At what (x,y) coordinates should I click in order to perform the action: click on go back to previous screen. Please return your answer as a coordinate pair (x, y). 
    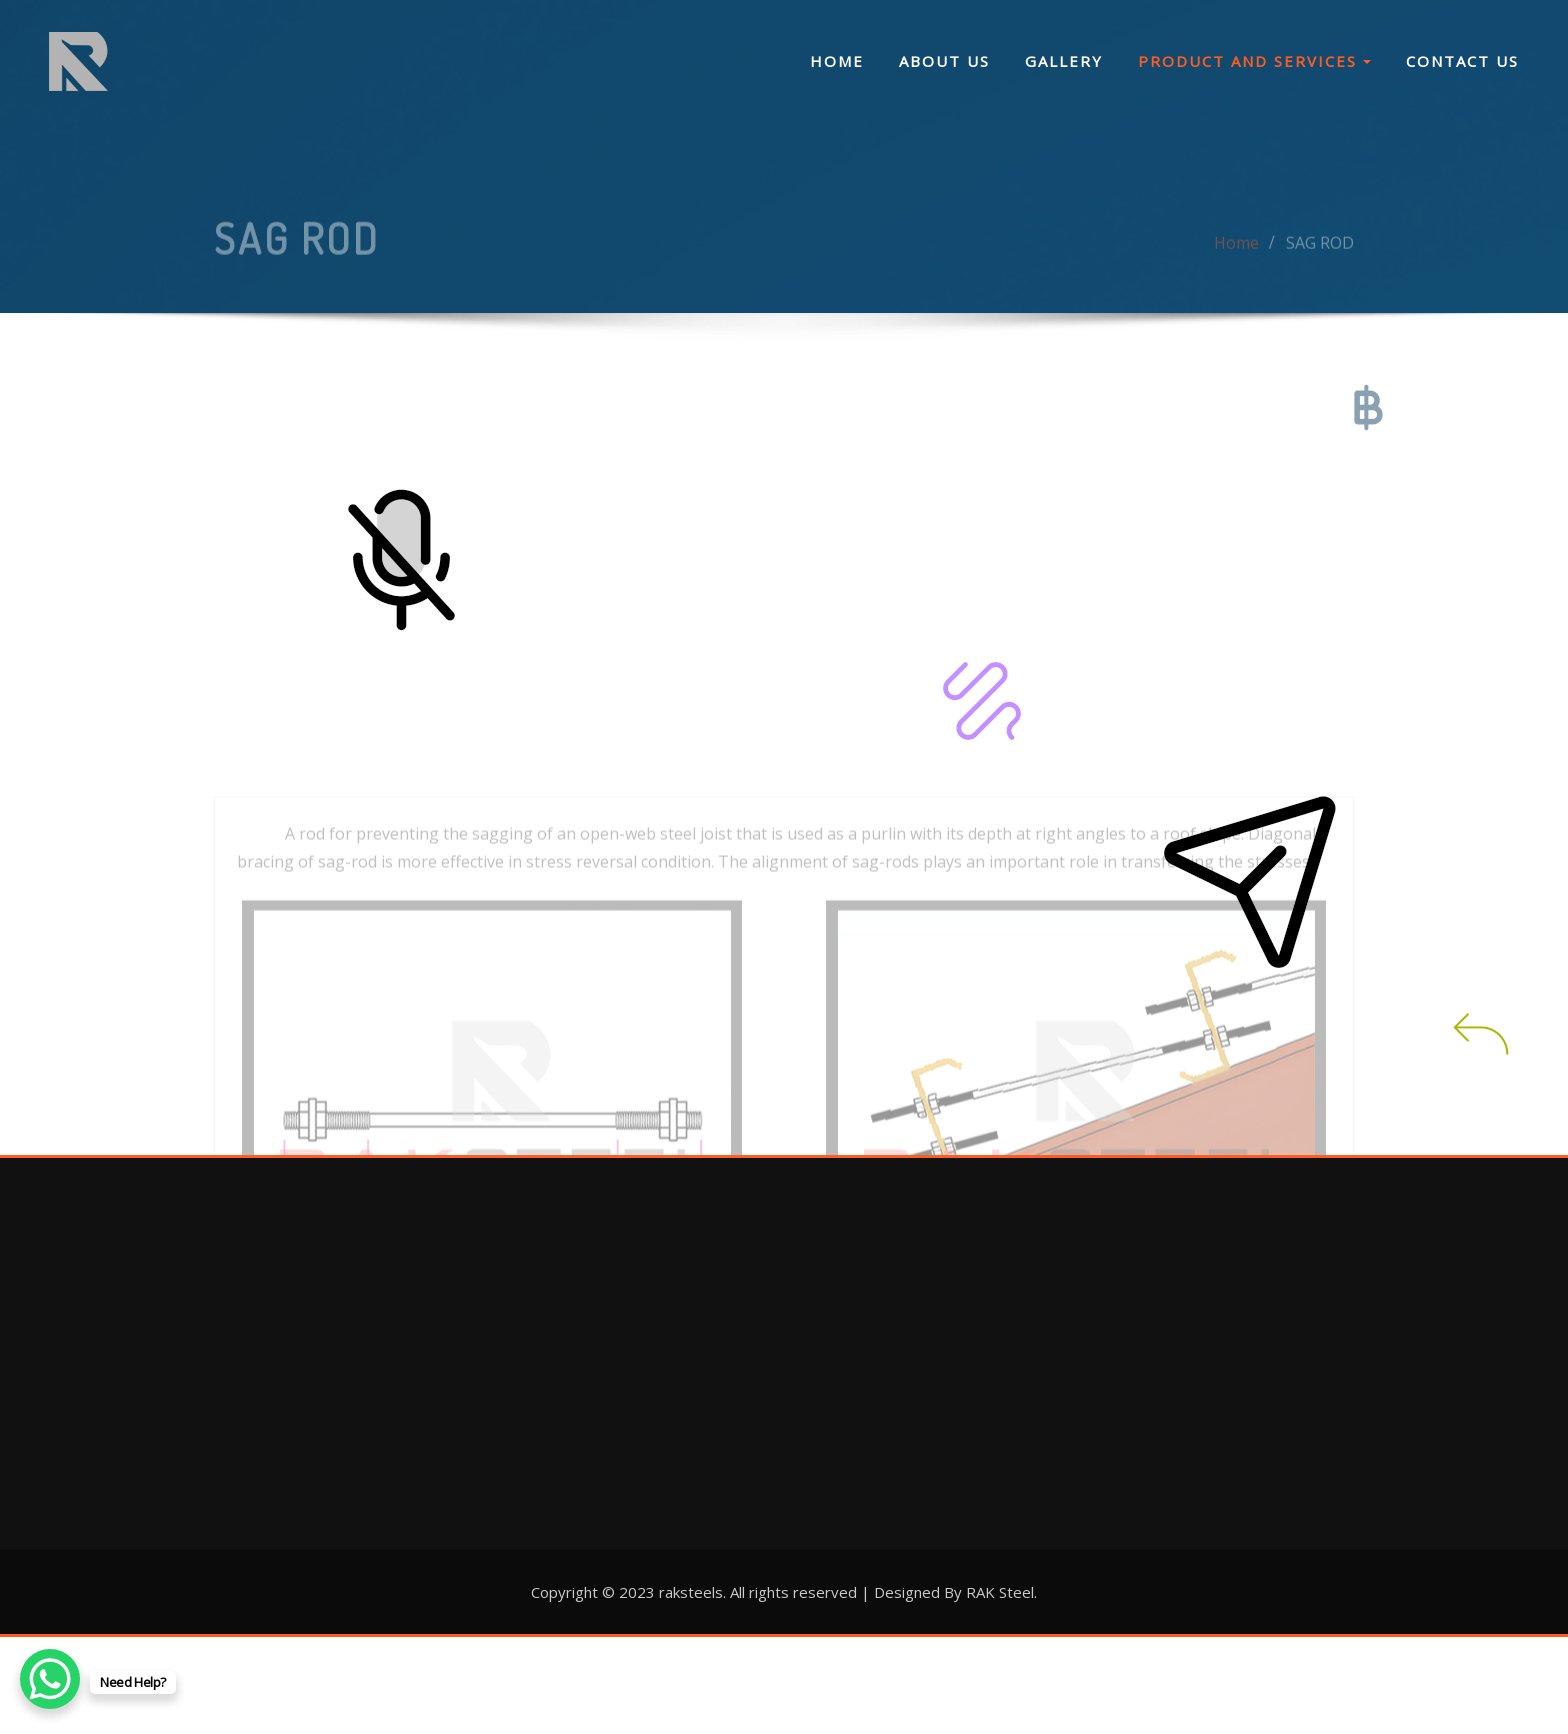
    Looking at the image, I should click on (1481, 1034).